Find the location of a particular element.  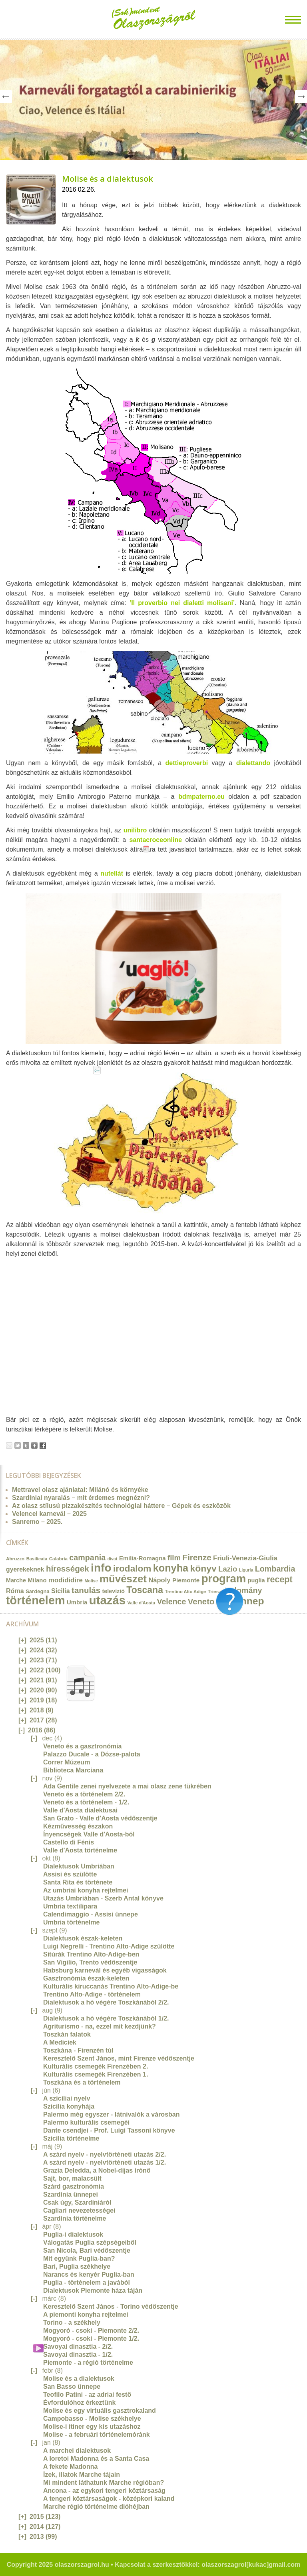

open the help or support center is located at coordinates (229, 1601).